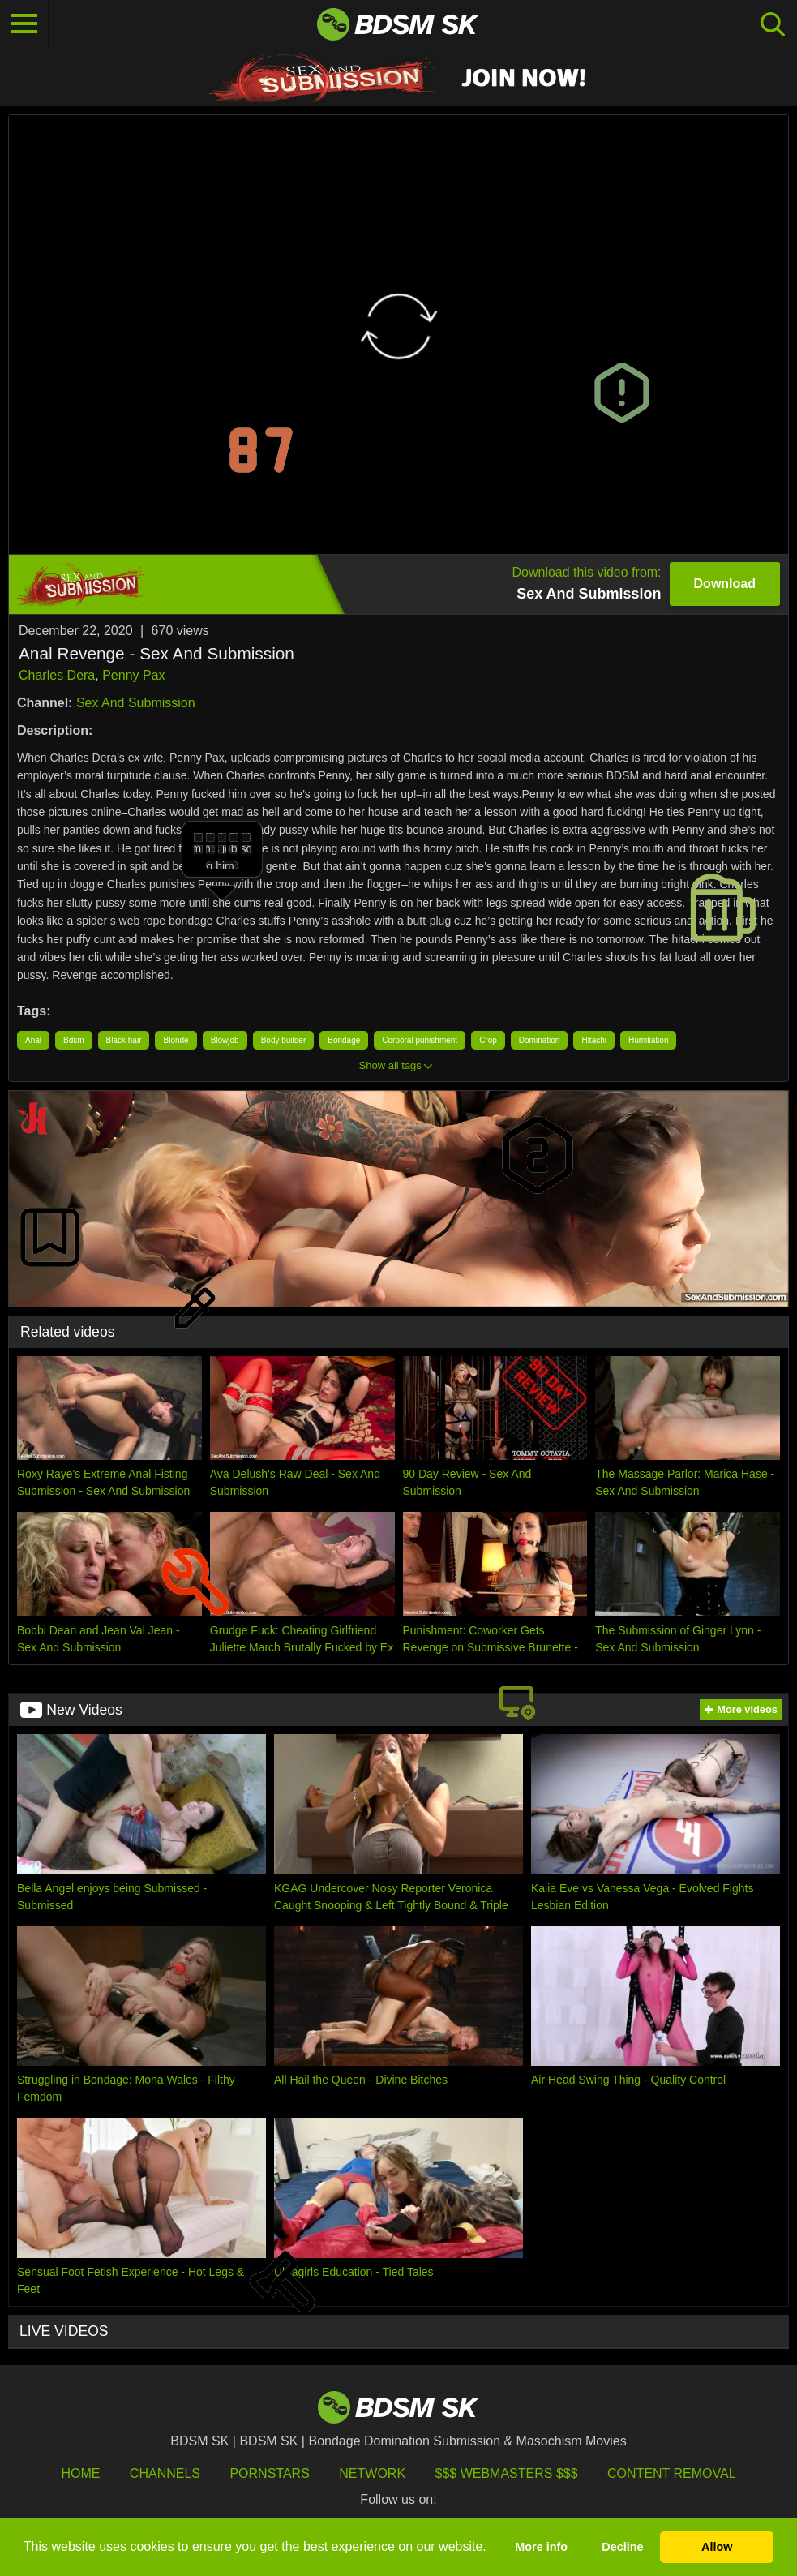  What do you see at coordinates (719, 910) in the screenshot?
I see `browse nearby bars or breweries` at bounding box center [719, 910].